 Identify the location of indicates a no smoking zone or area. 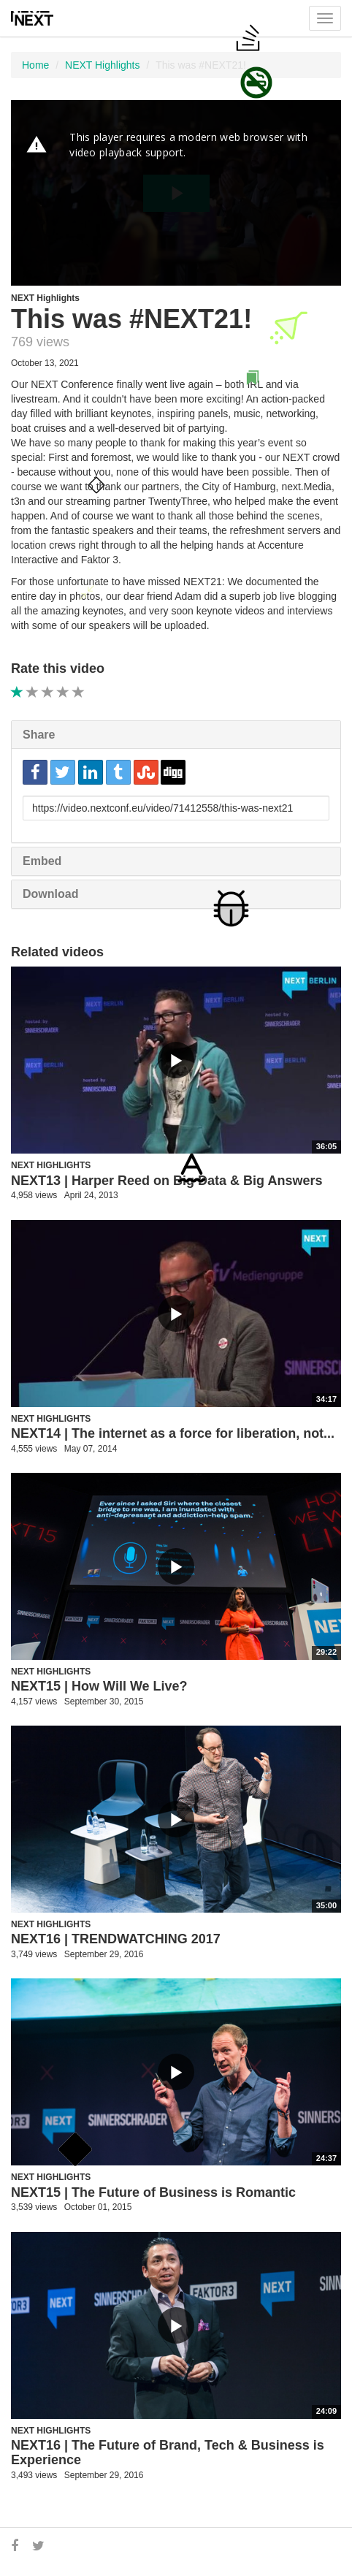
(256, 83).